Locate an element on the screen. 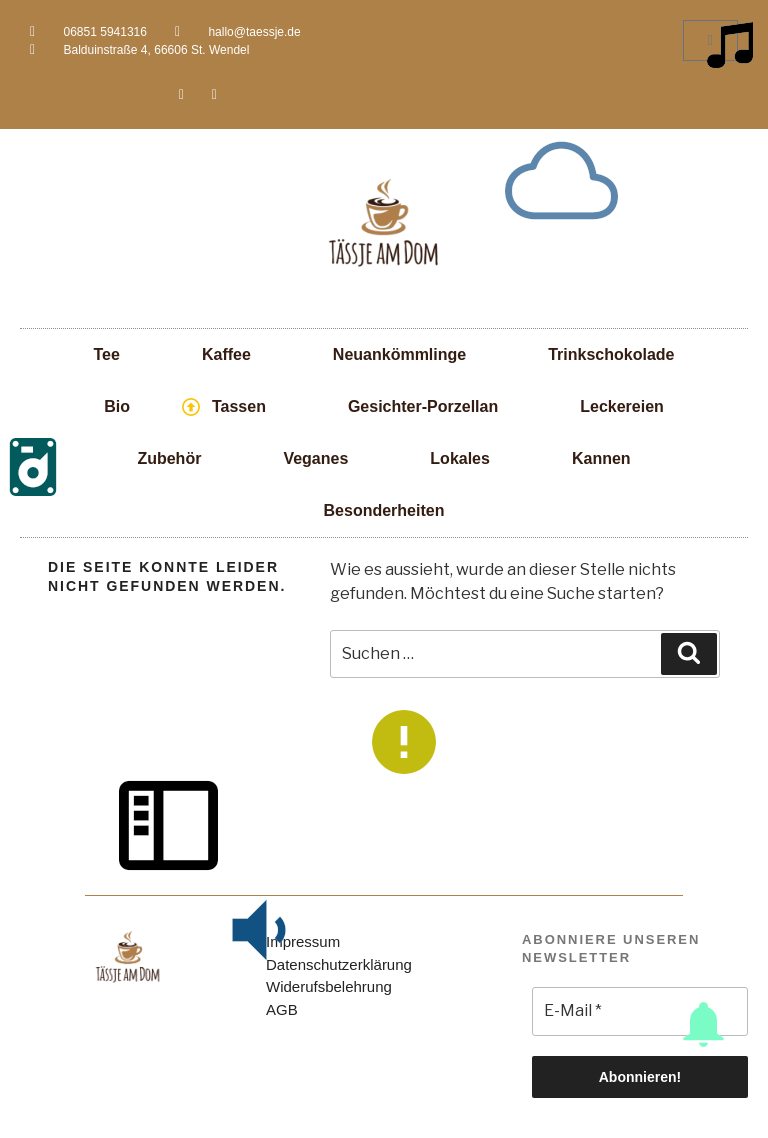  indicates an error or warning state is located at coordinates (404, 742).